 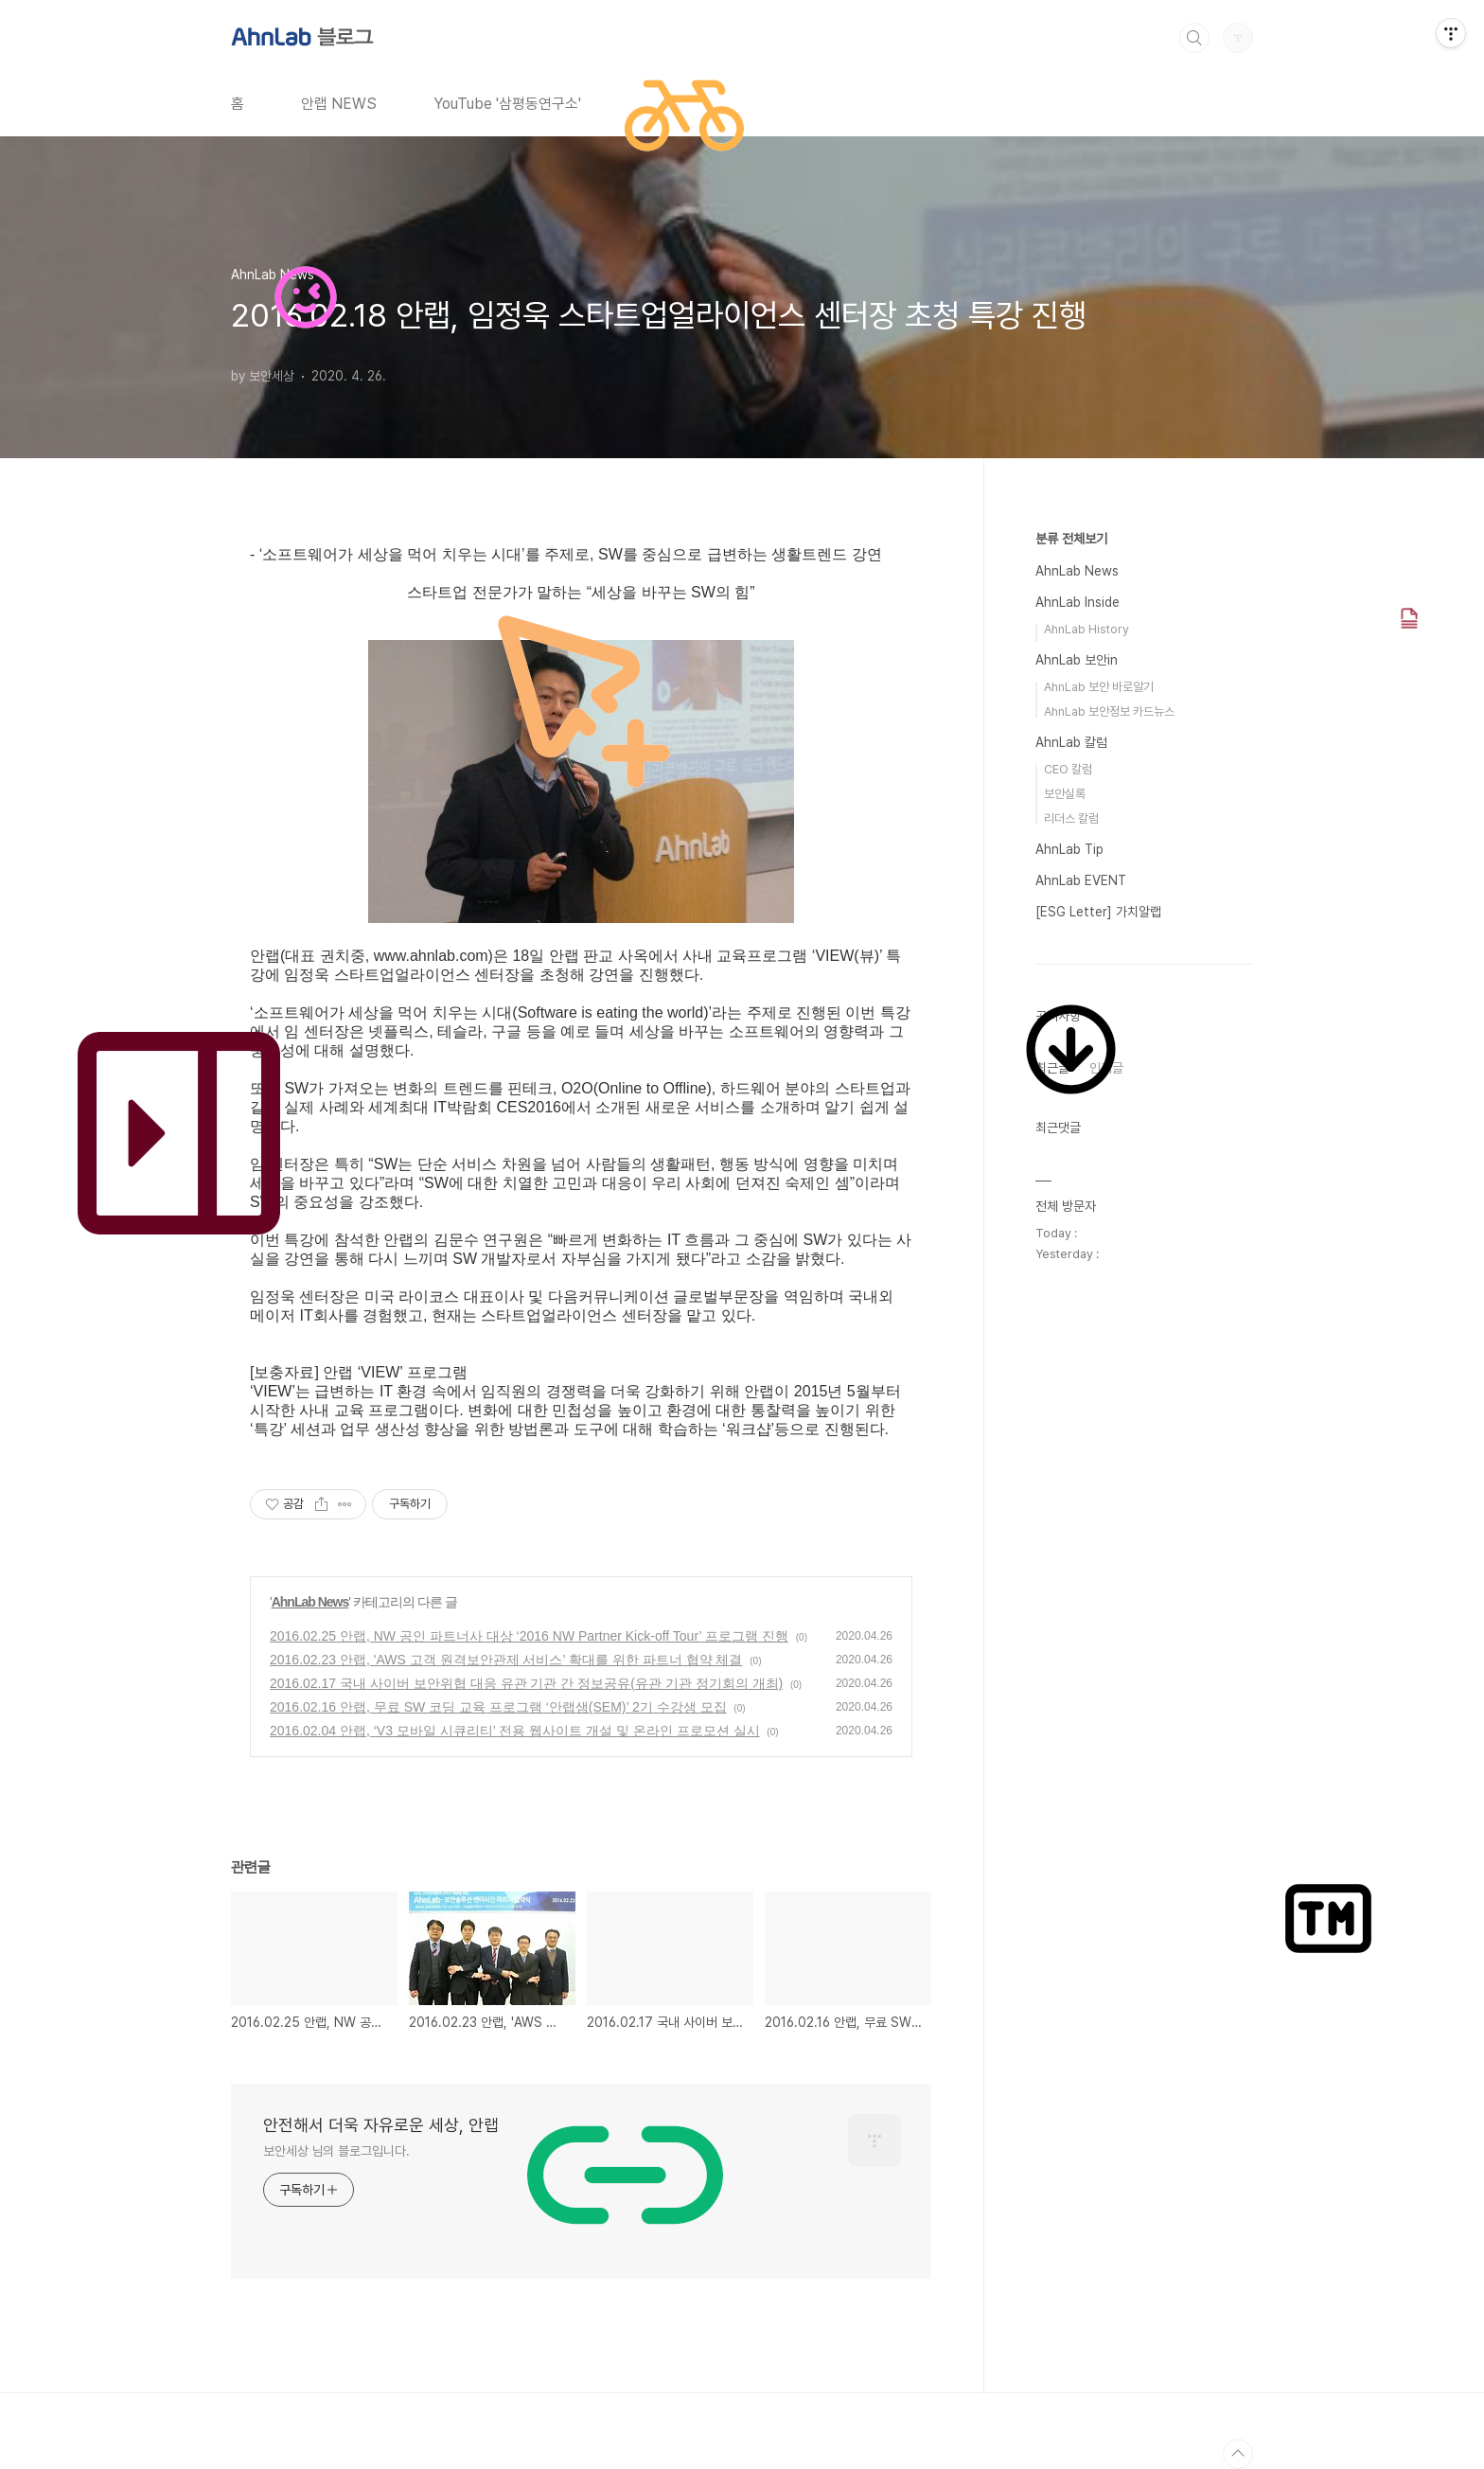 What do you see at coordinates (306, 297) in the screenshot?
I see `add a playful or winking emoji reaction` at bounding box center [306, 297].